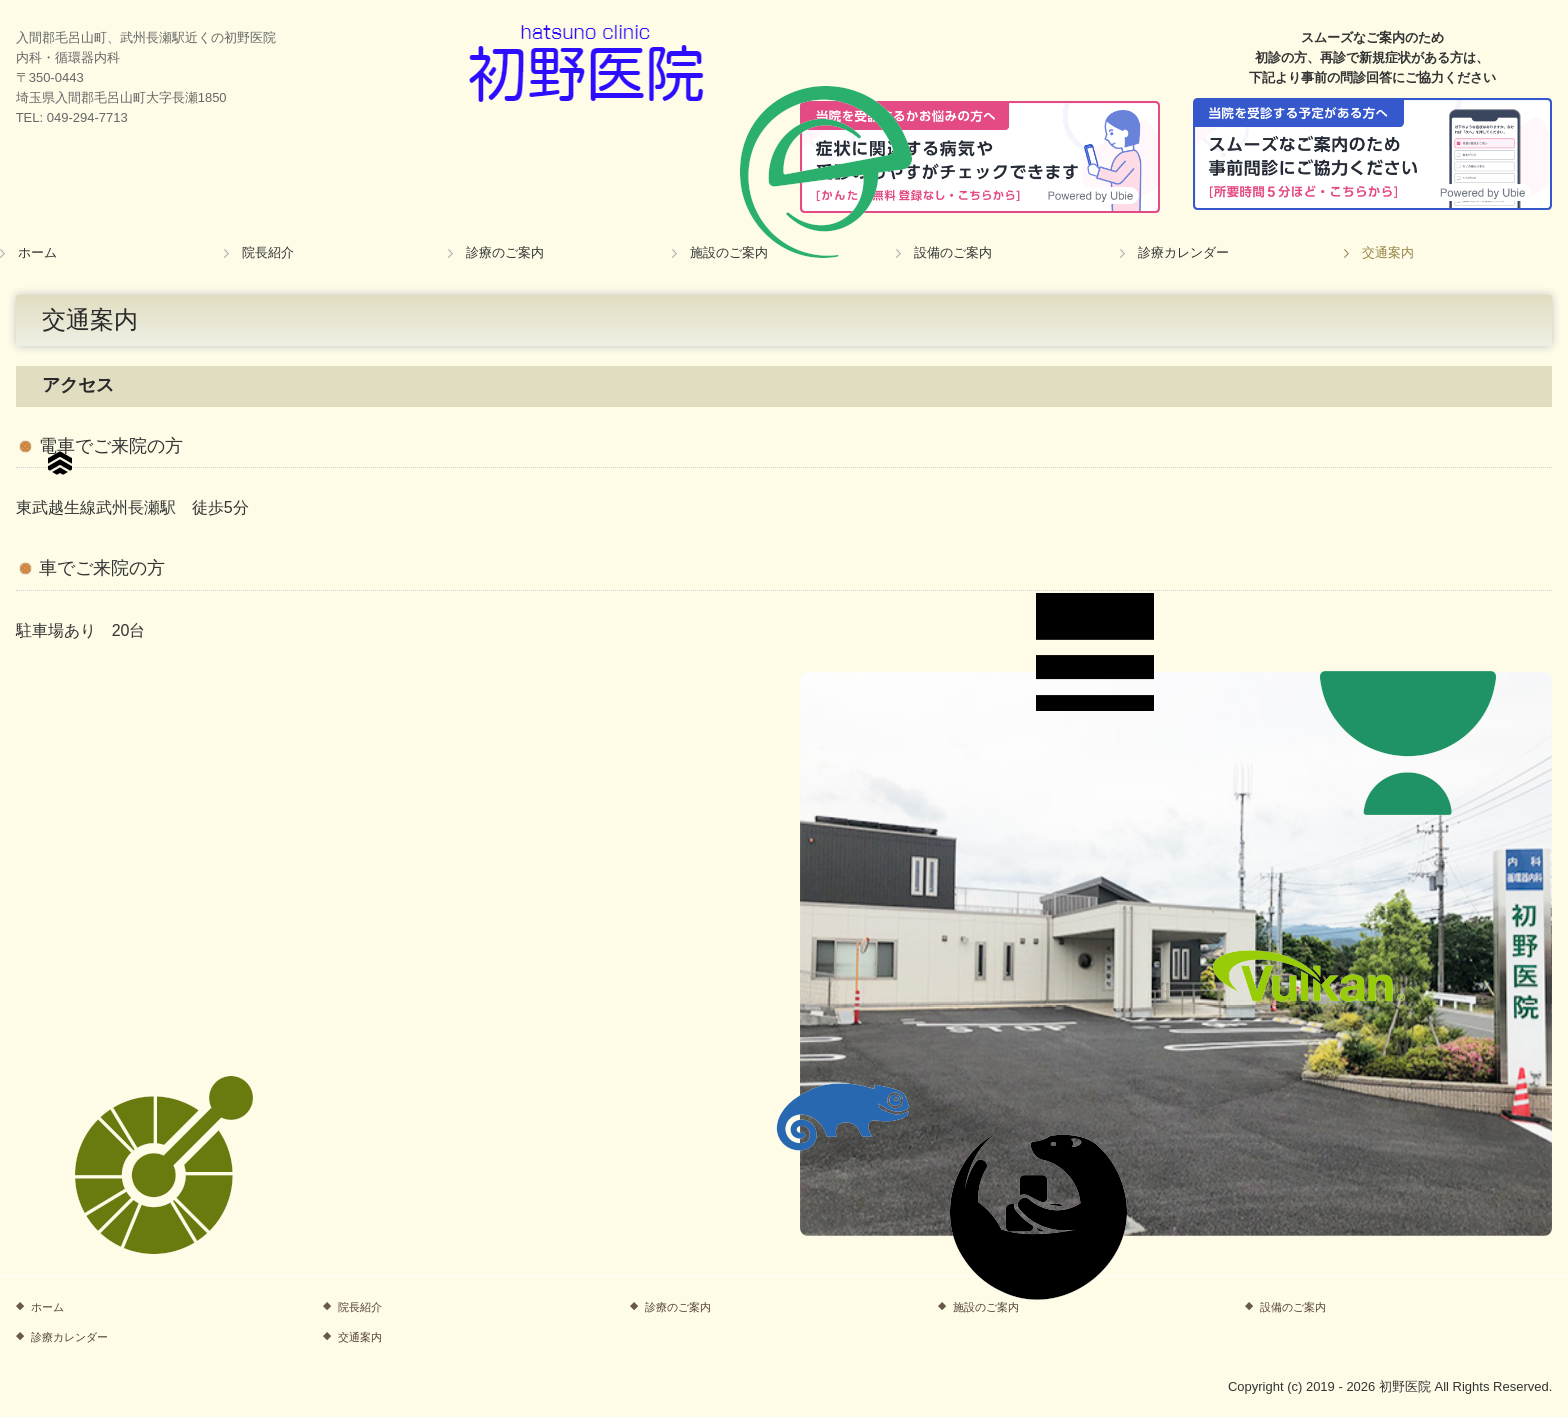 Image resolution: width=1568 pixels, height=1417 pixels. What do you see at coordinates (164, 1165) in the screenshot?
I see `openapi initiative logo` at bounding box center [164, 1165].